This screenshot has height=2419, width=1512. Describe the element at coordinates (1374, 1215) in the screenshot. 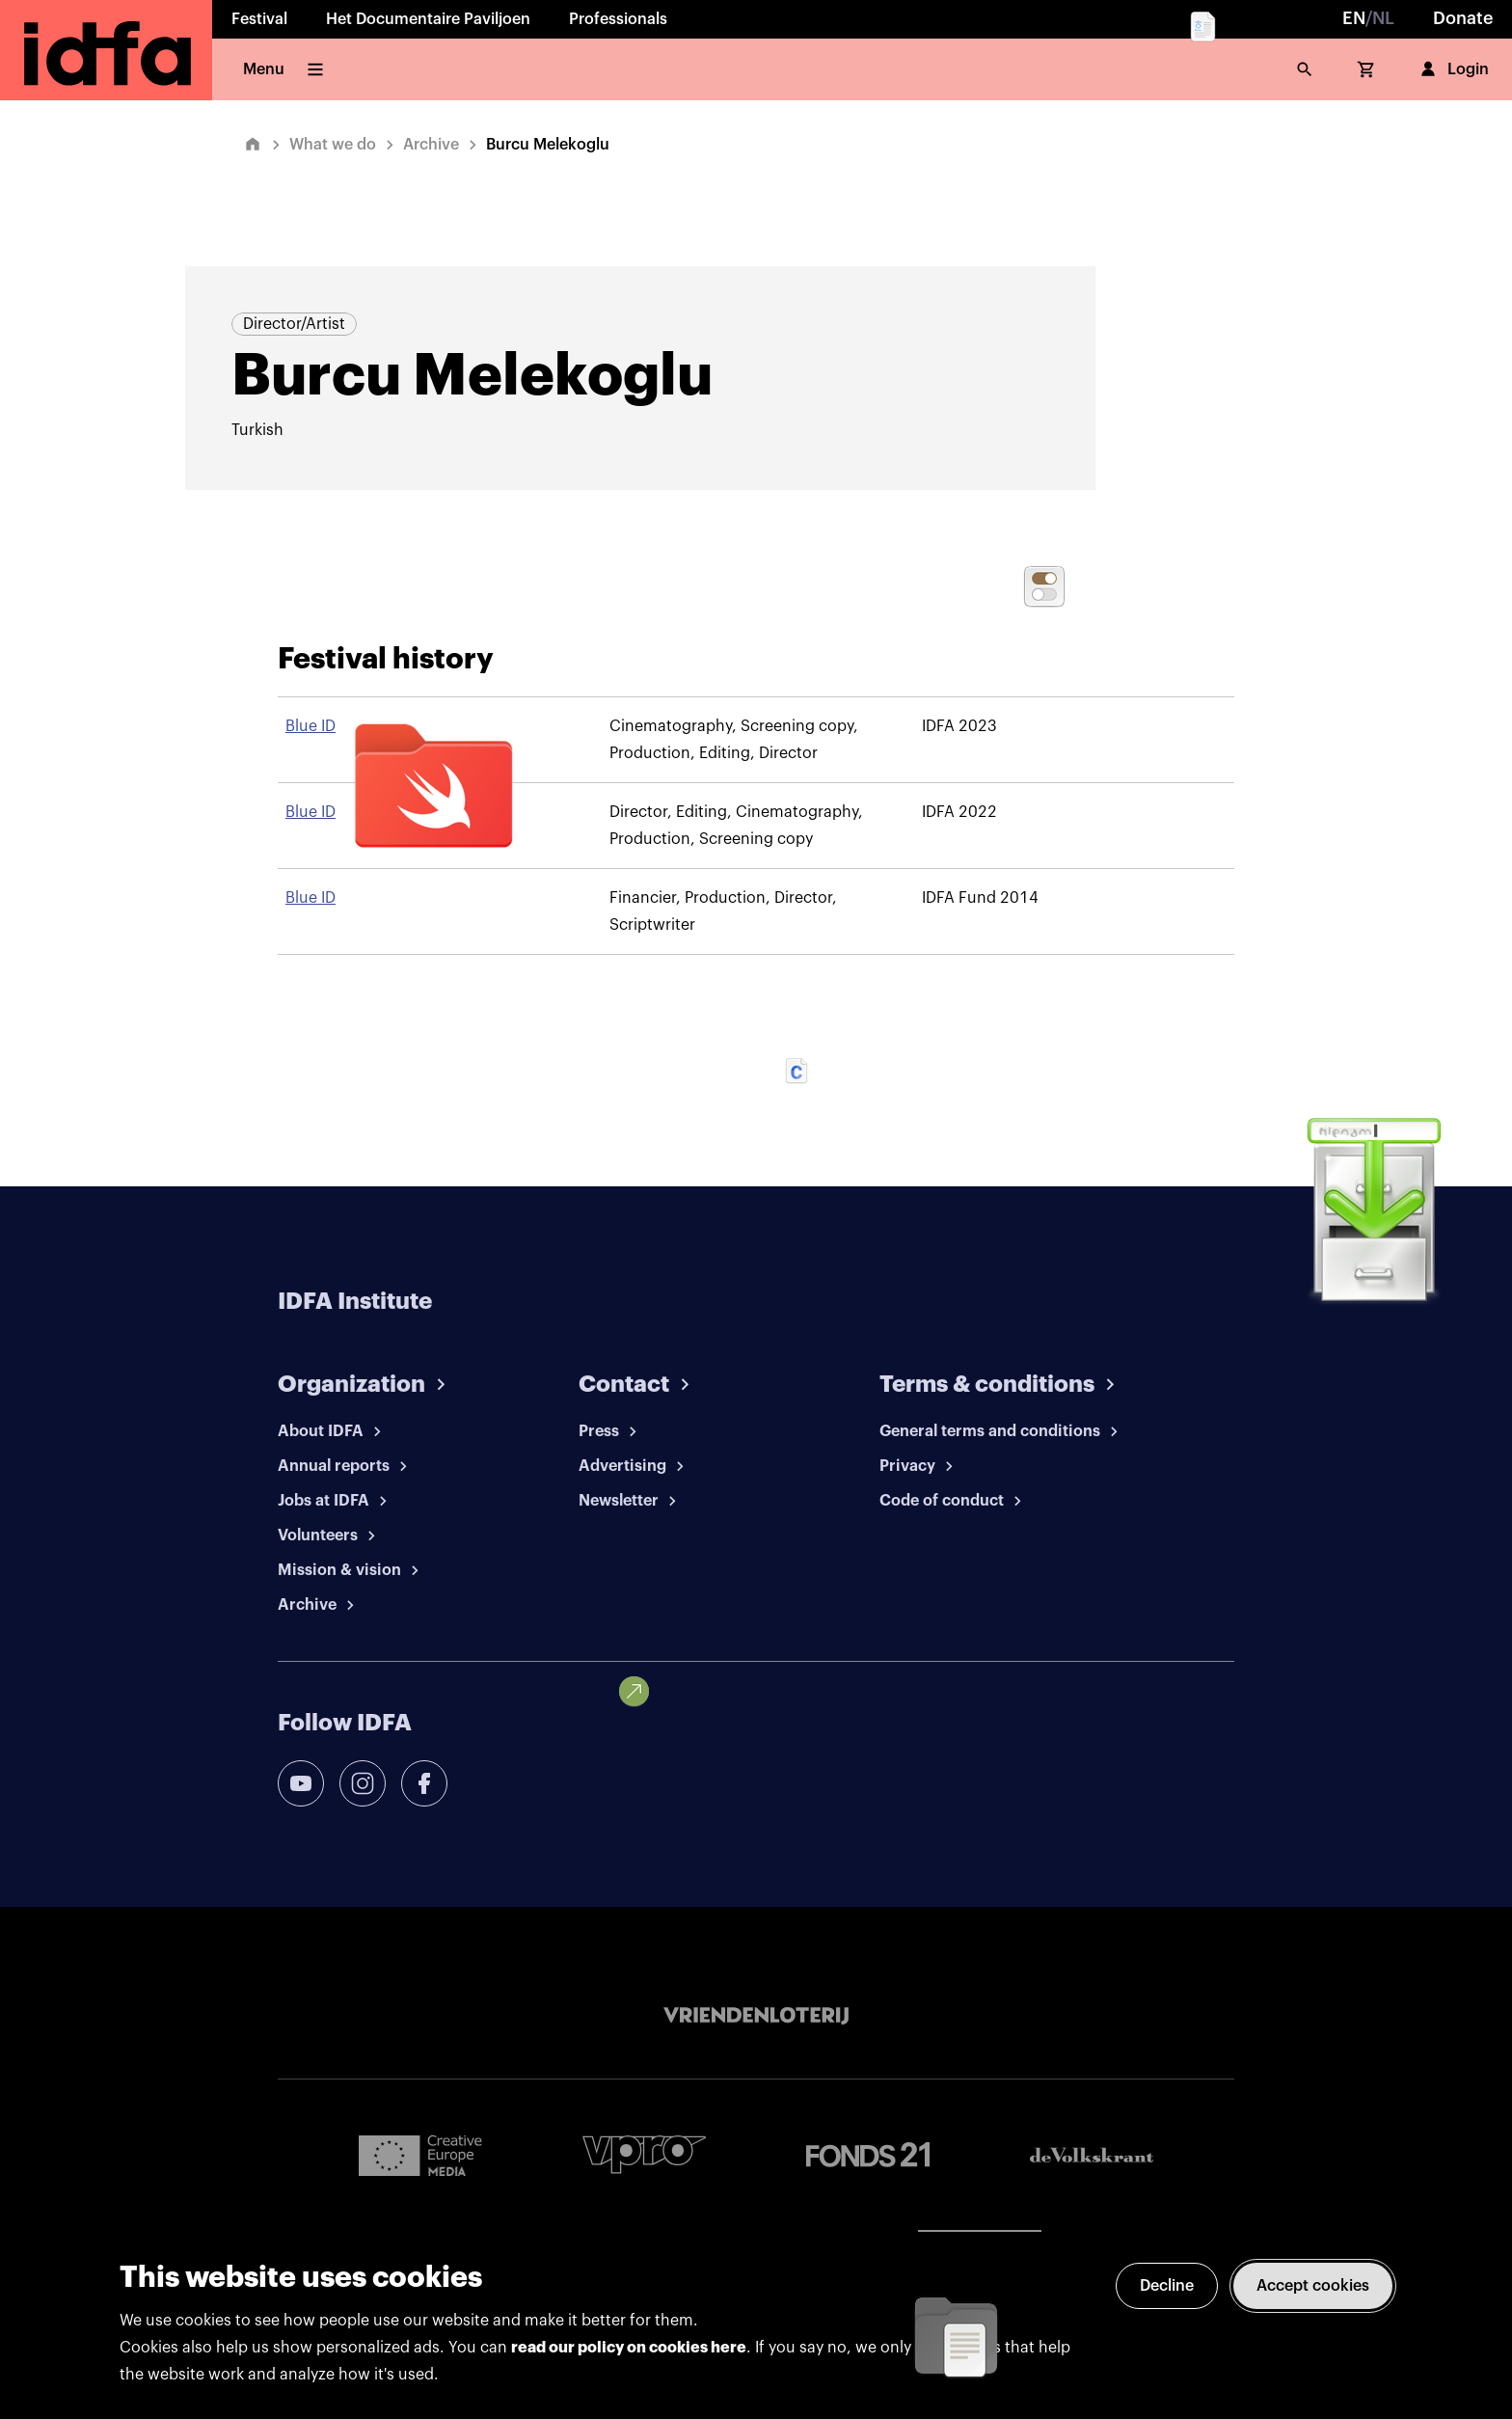

I see `save document to a new location or with a new name` at that location.